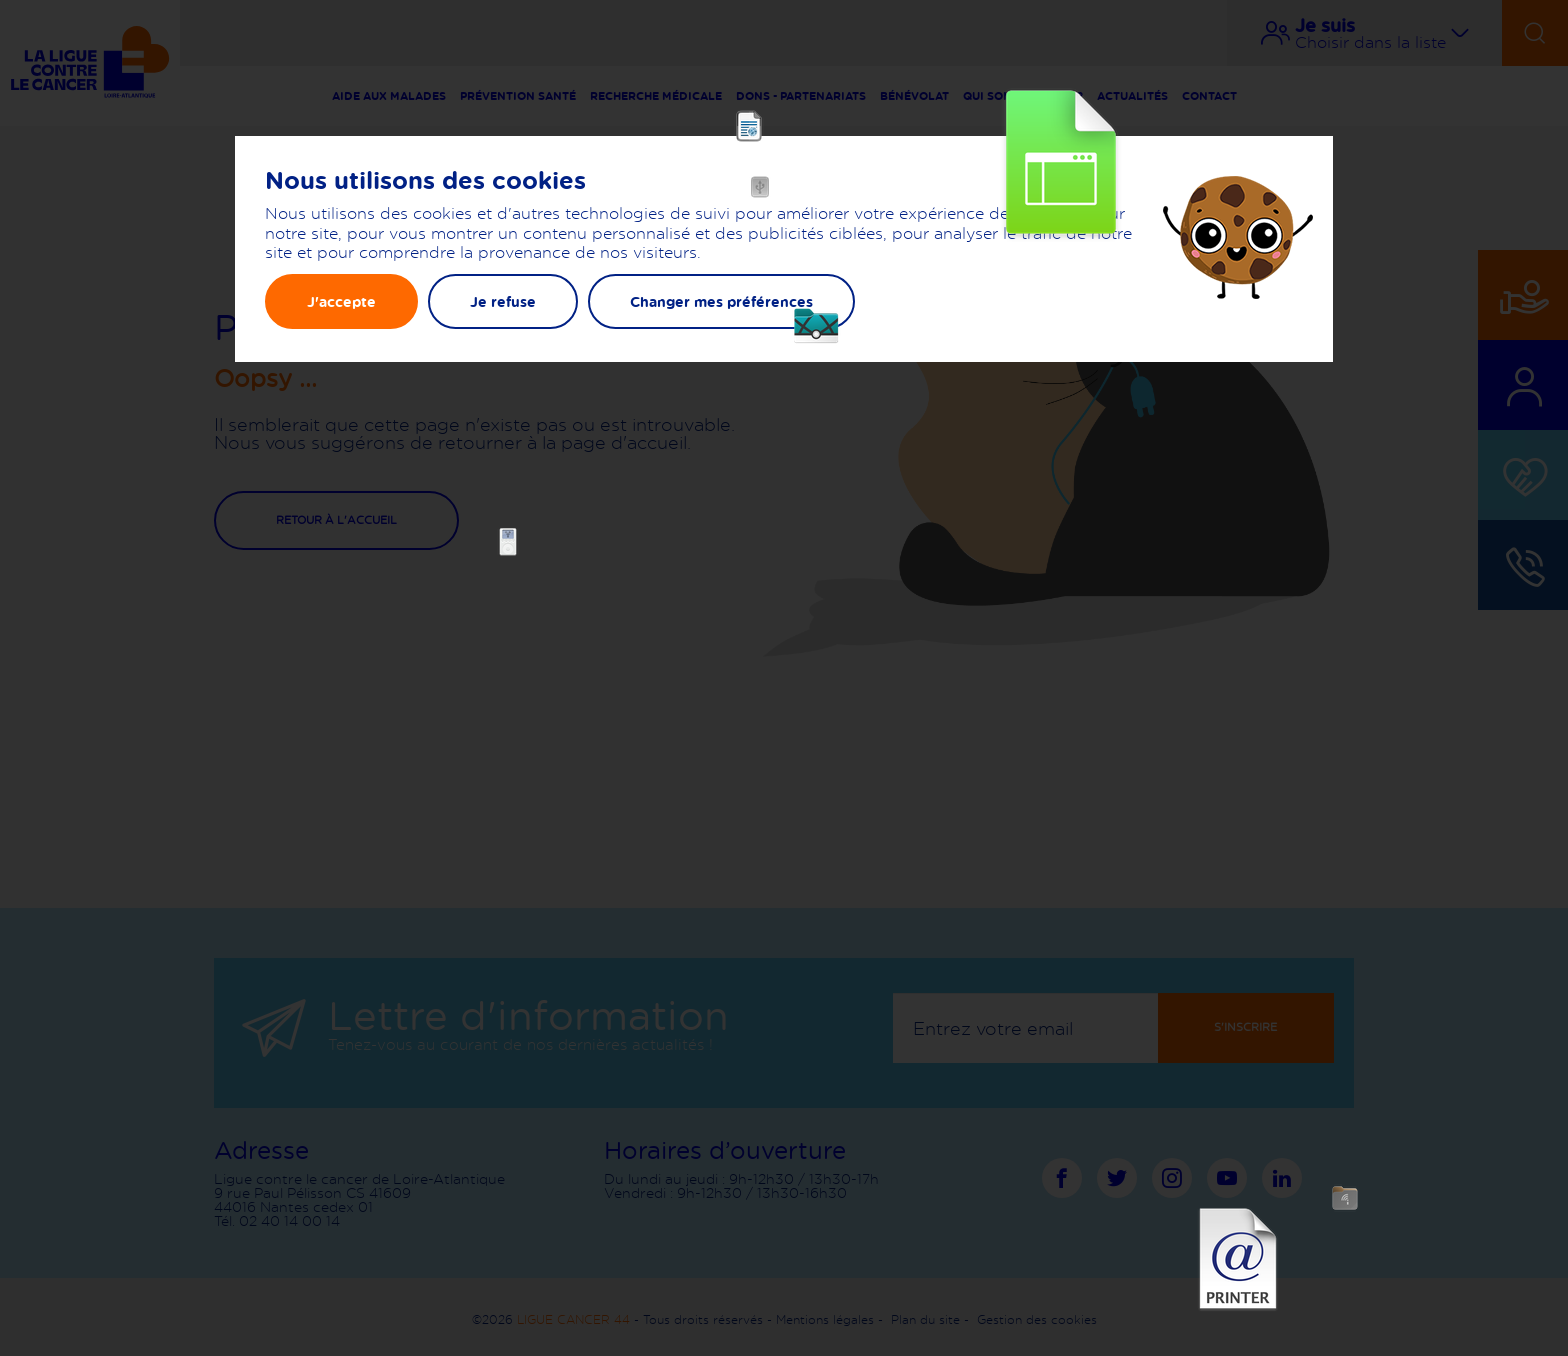 Image resolution: width=1568 pixels, height=1356 pixels. I want to click on libreoffice web document file type, so click(749, 126).